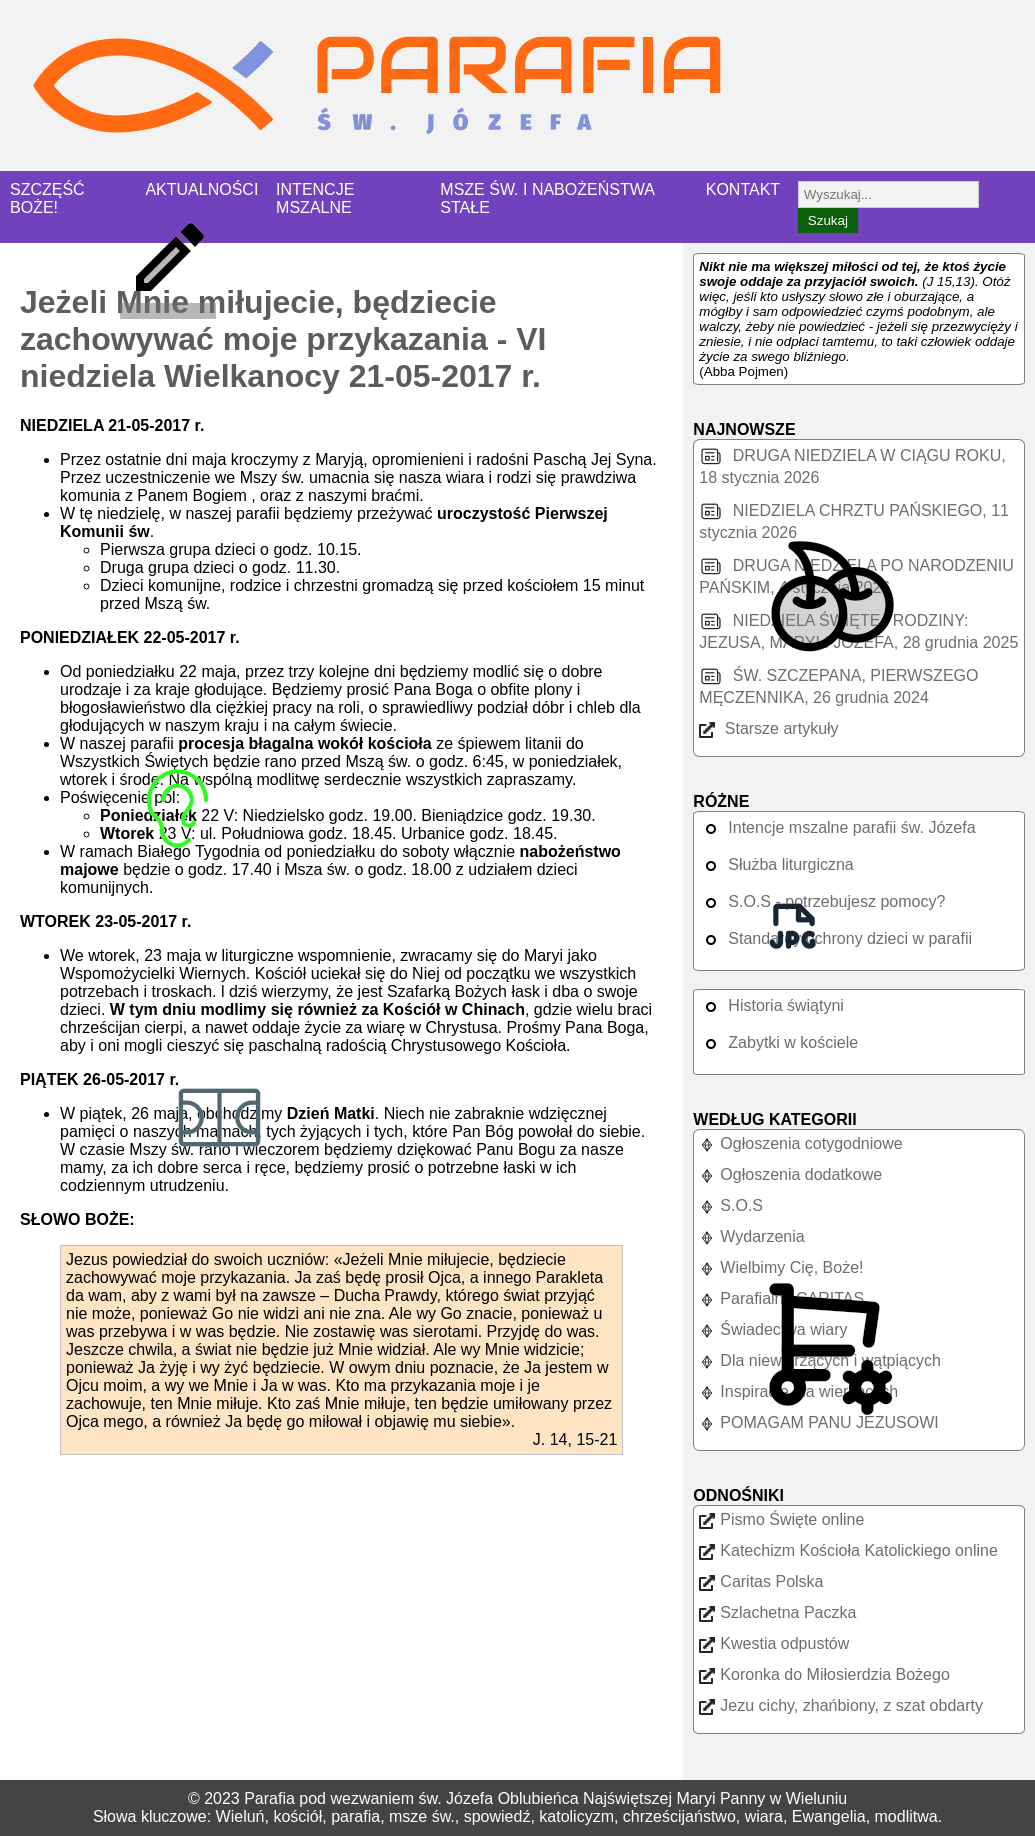 Image resolution: width=1035 pixels, height=1836 pixels. I want to click on edit or change border color, so click(168, 271).